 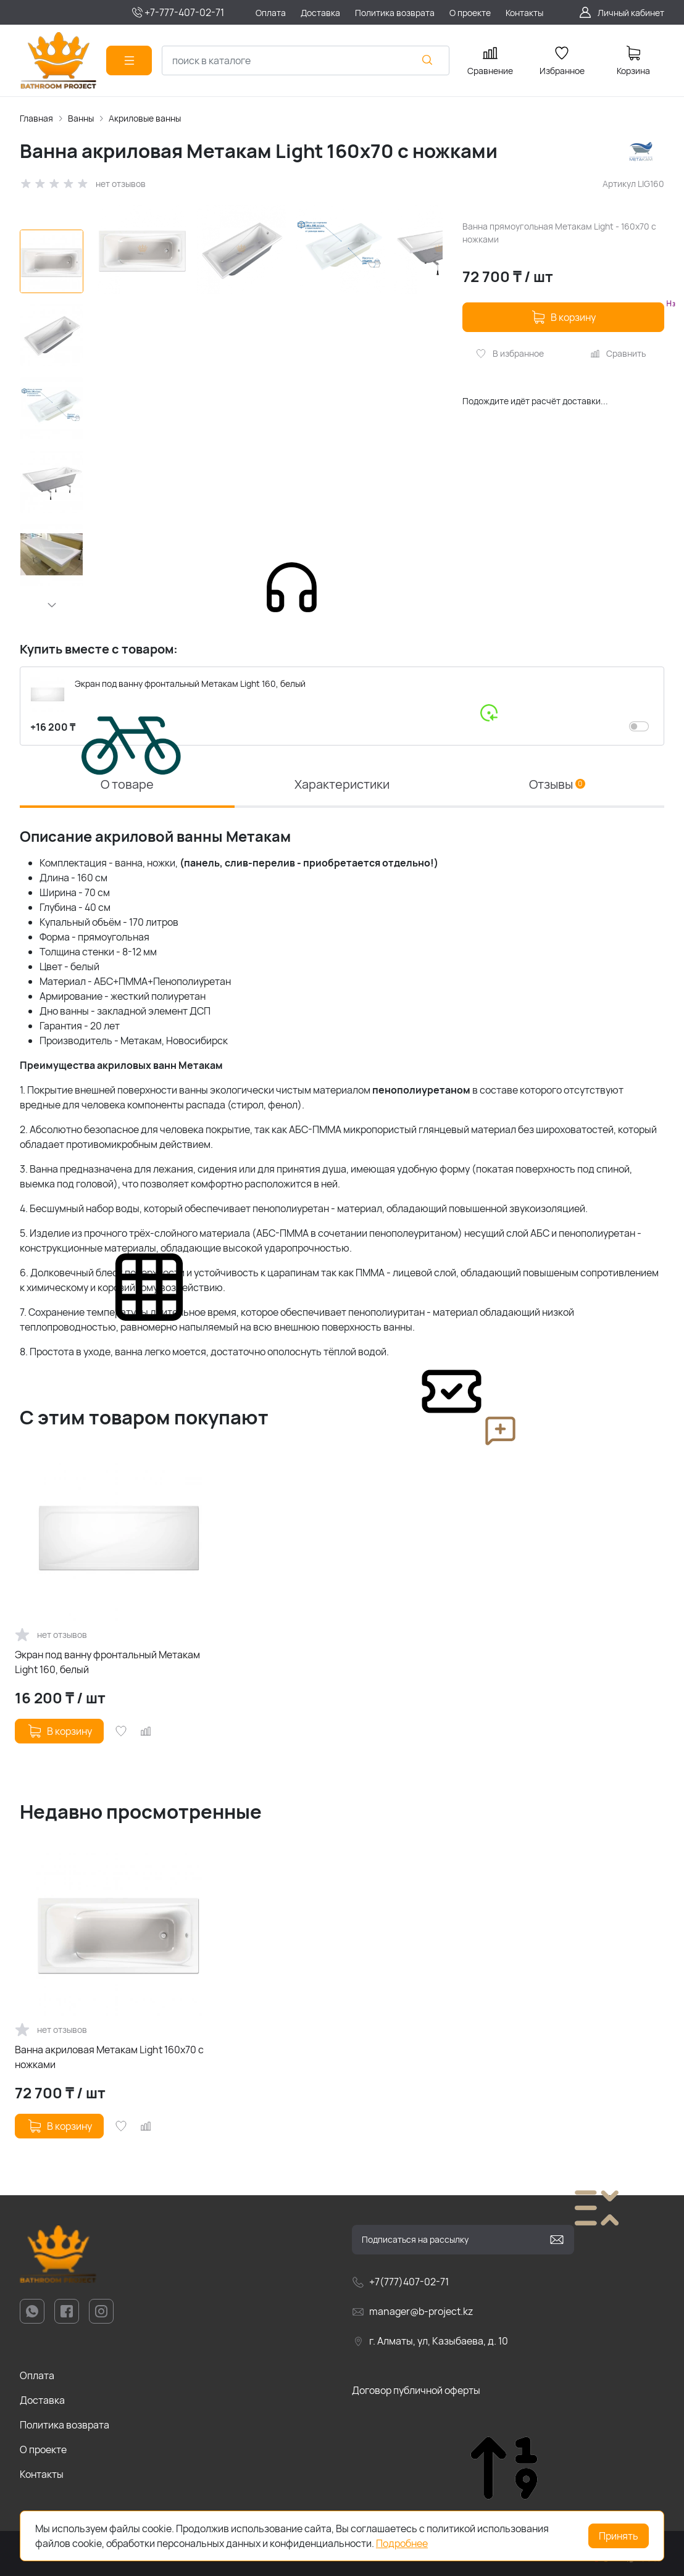 What do you see at coordinates (670, 303) in the screenshot?
I see `format text as heading level 3` at bounding box center [670, 303].